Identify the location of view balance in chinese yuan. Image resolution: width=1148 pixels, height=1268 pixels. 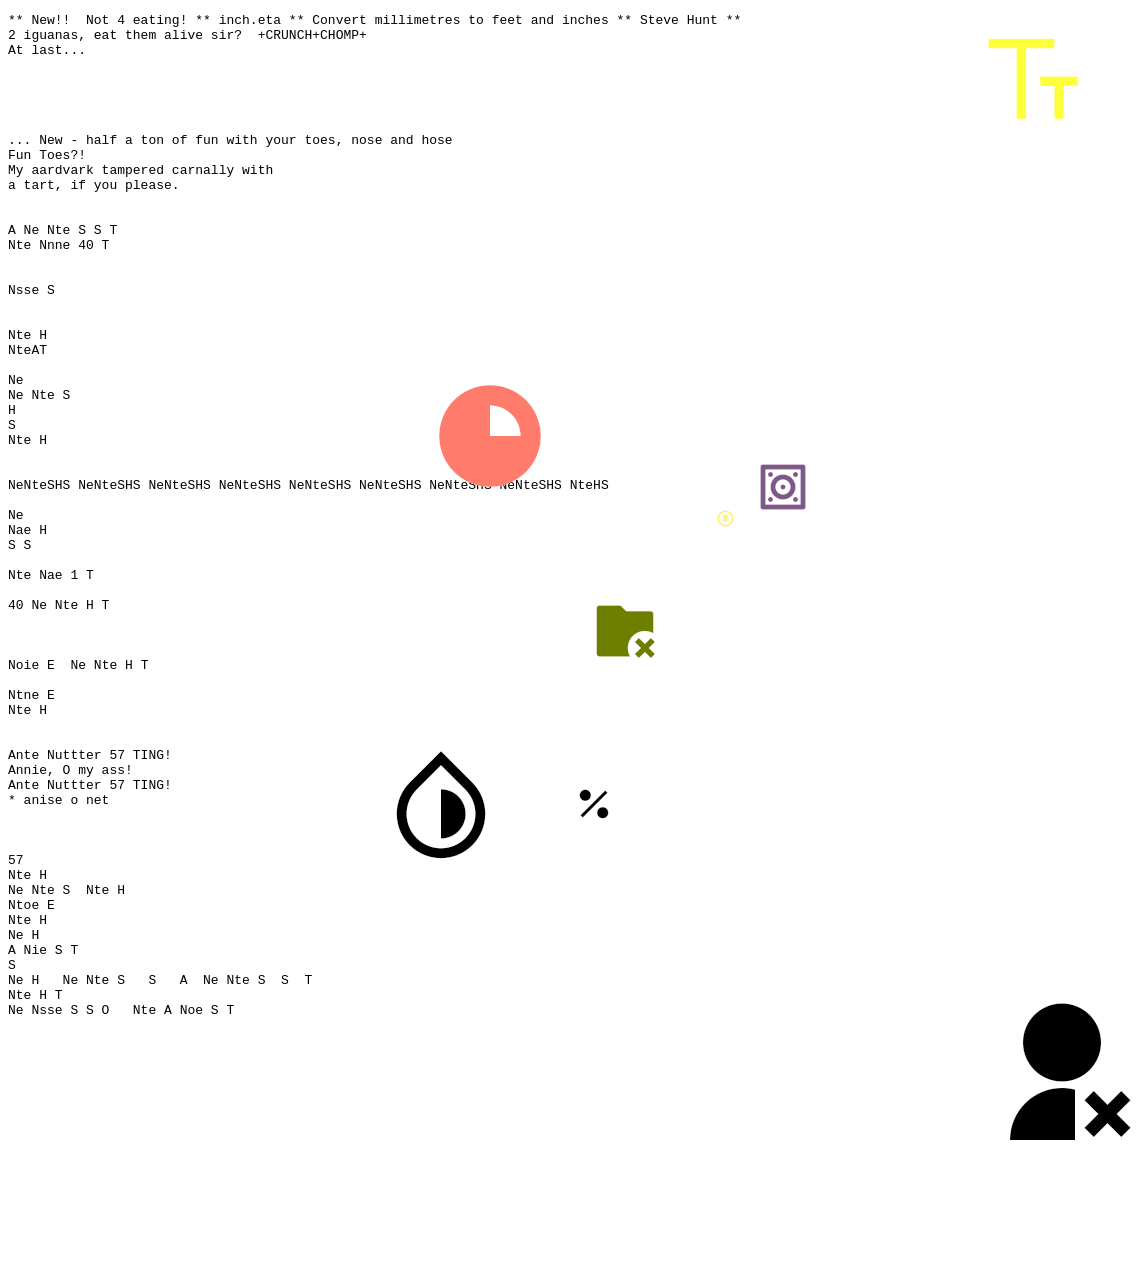
(725, 518).